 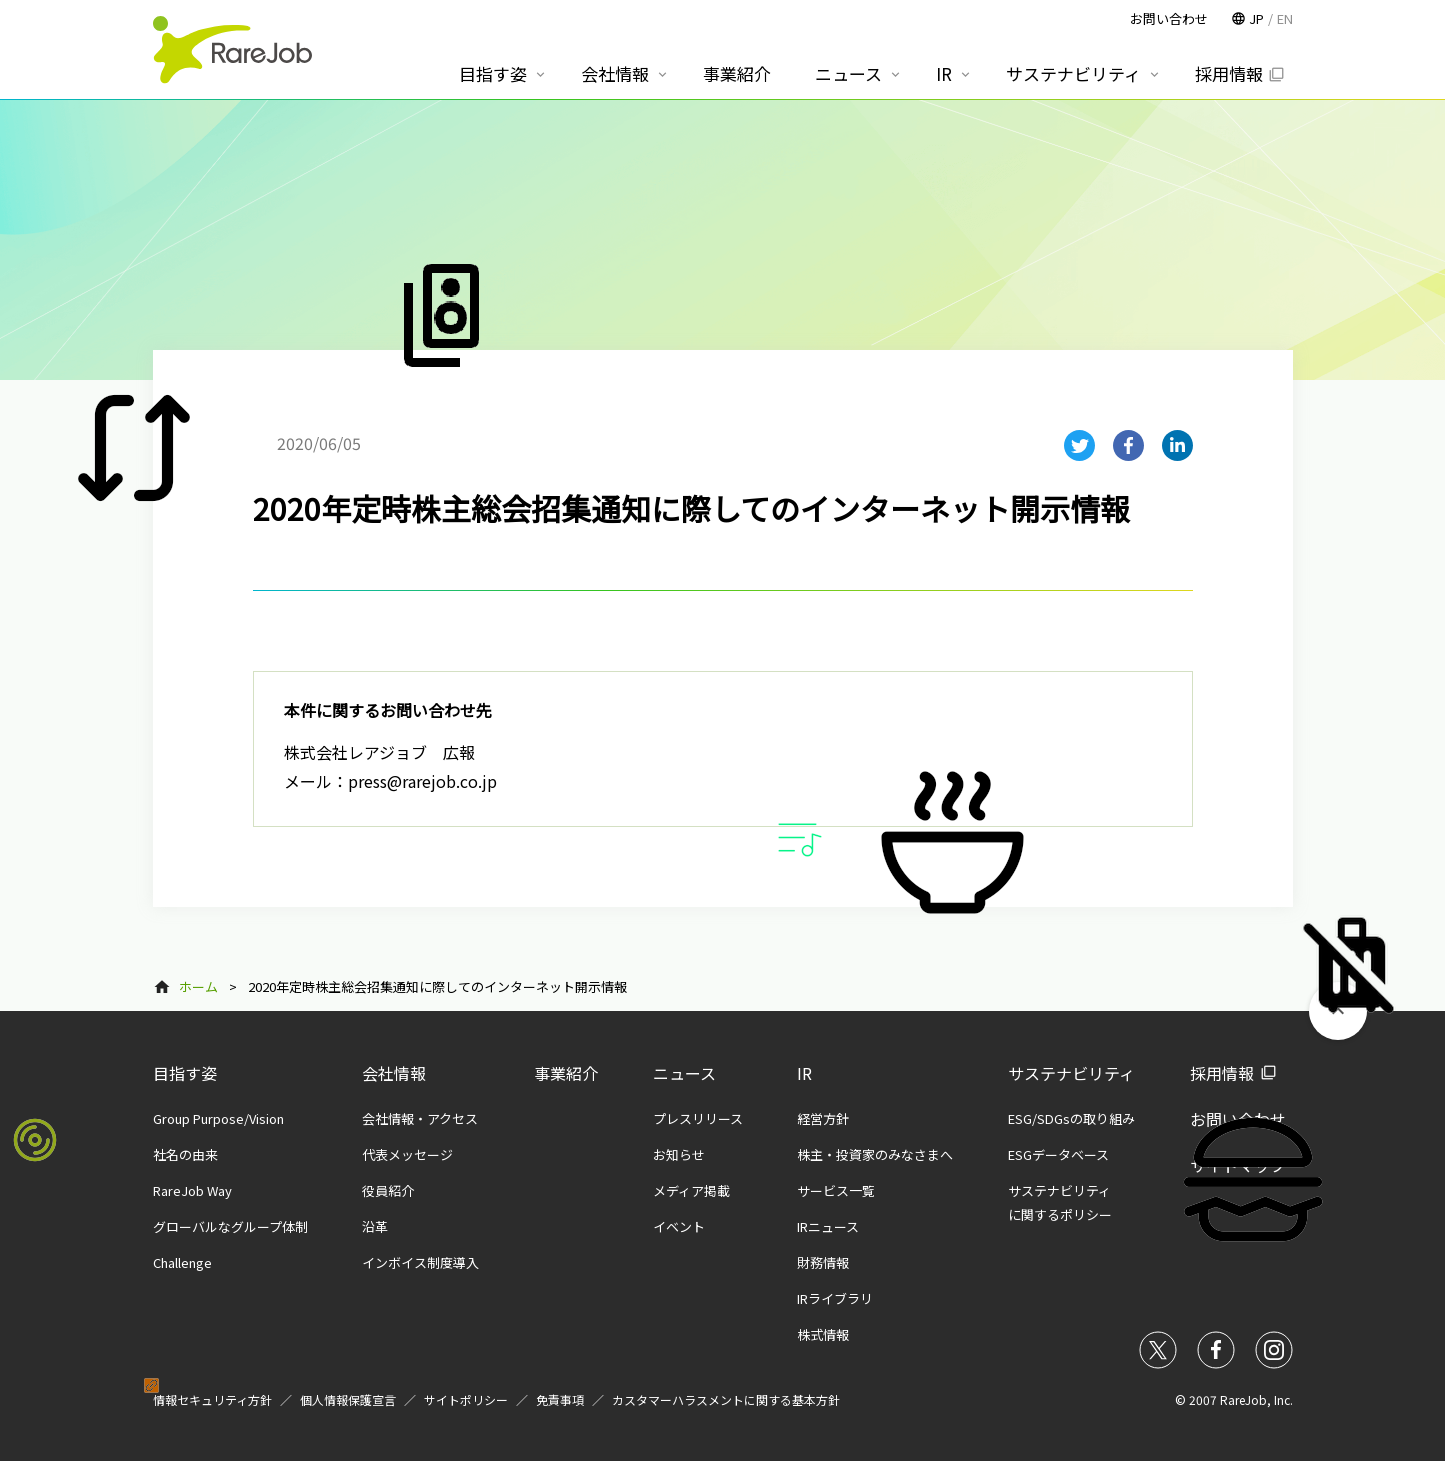 What do you see at coordinates (797, 837) in the screenshot?
I see `view your music playlist` at bounding box center [797, 837].